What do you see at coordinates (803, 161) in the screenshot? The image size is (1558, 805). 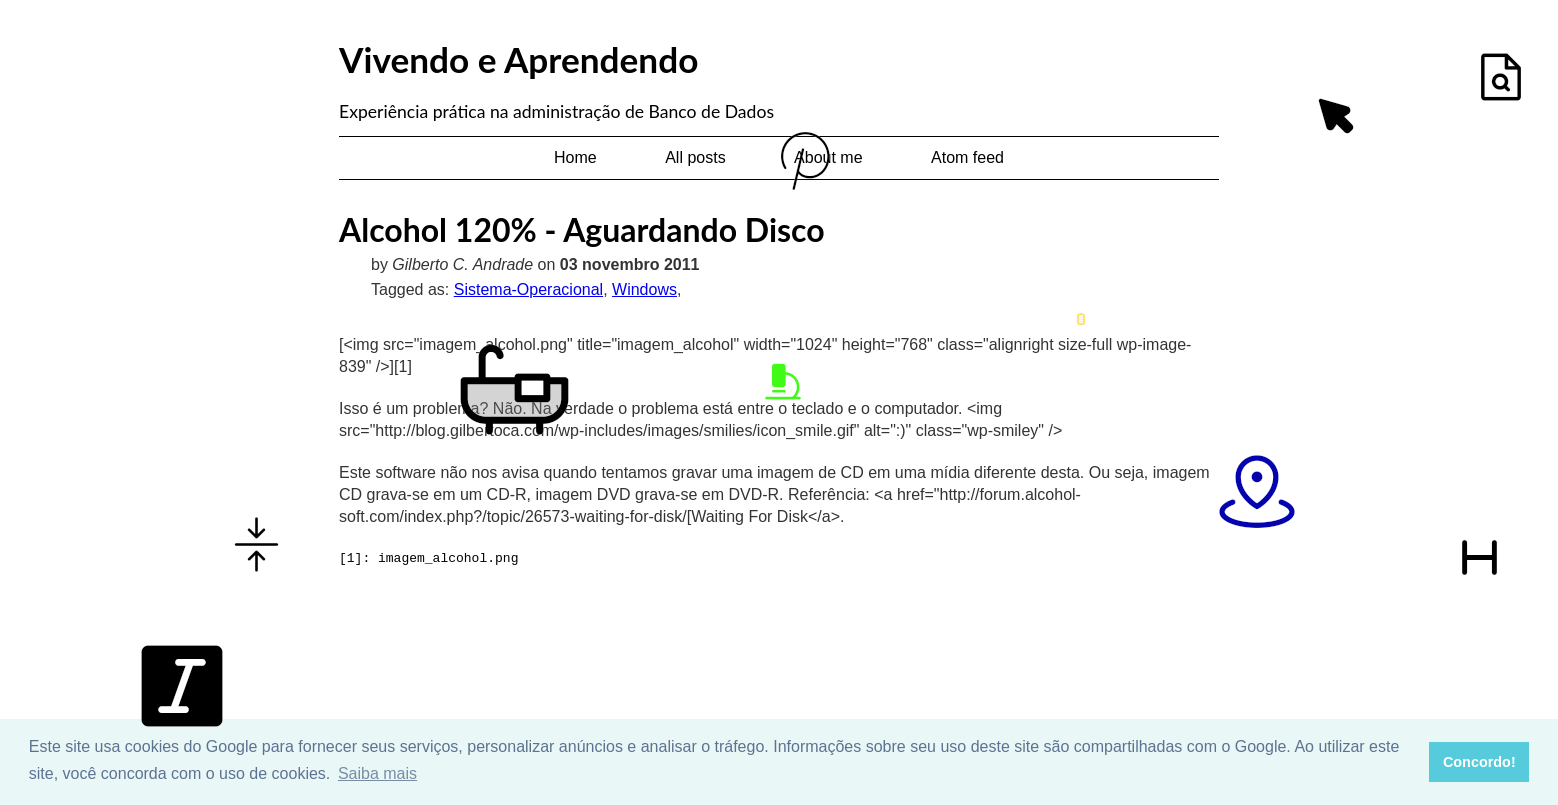 I see `open Pinterest app` at bounding box center [803, 161].